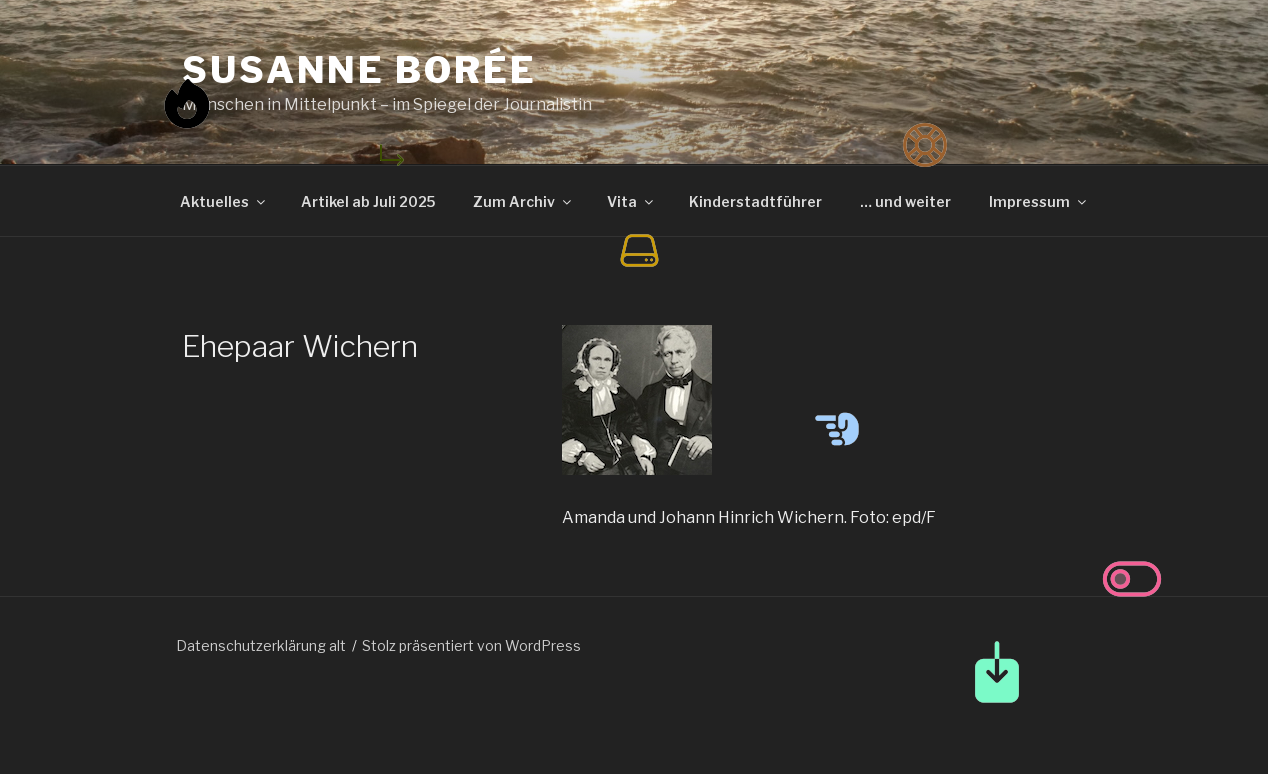 The image size is (1268, 774). What do you see at coordinates (997, 672) in the screenshot?
I see `download file to device` at bounding box center [997, 672].